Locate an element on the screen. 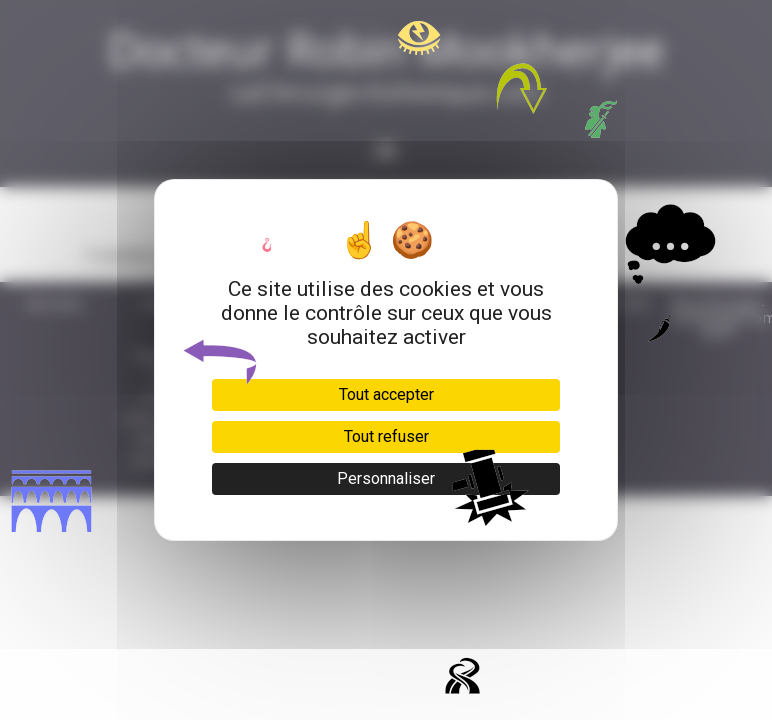 Image resolution: width=772 pixels, height=720 pixels. indicates spicy or hot content/food item is located at coordinates (660, 328).